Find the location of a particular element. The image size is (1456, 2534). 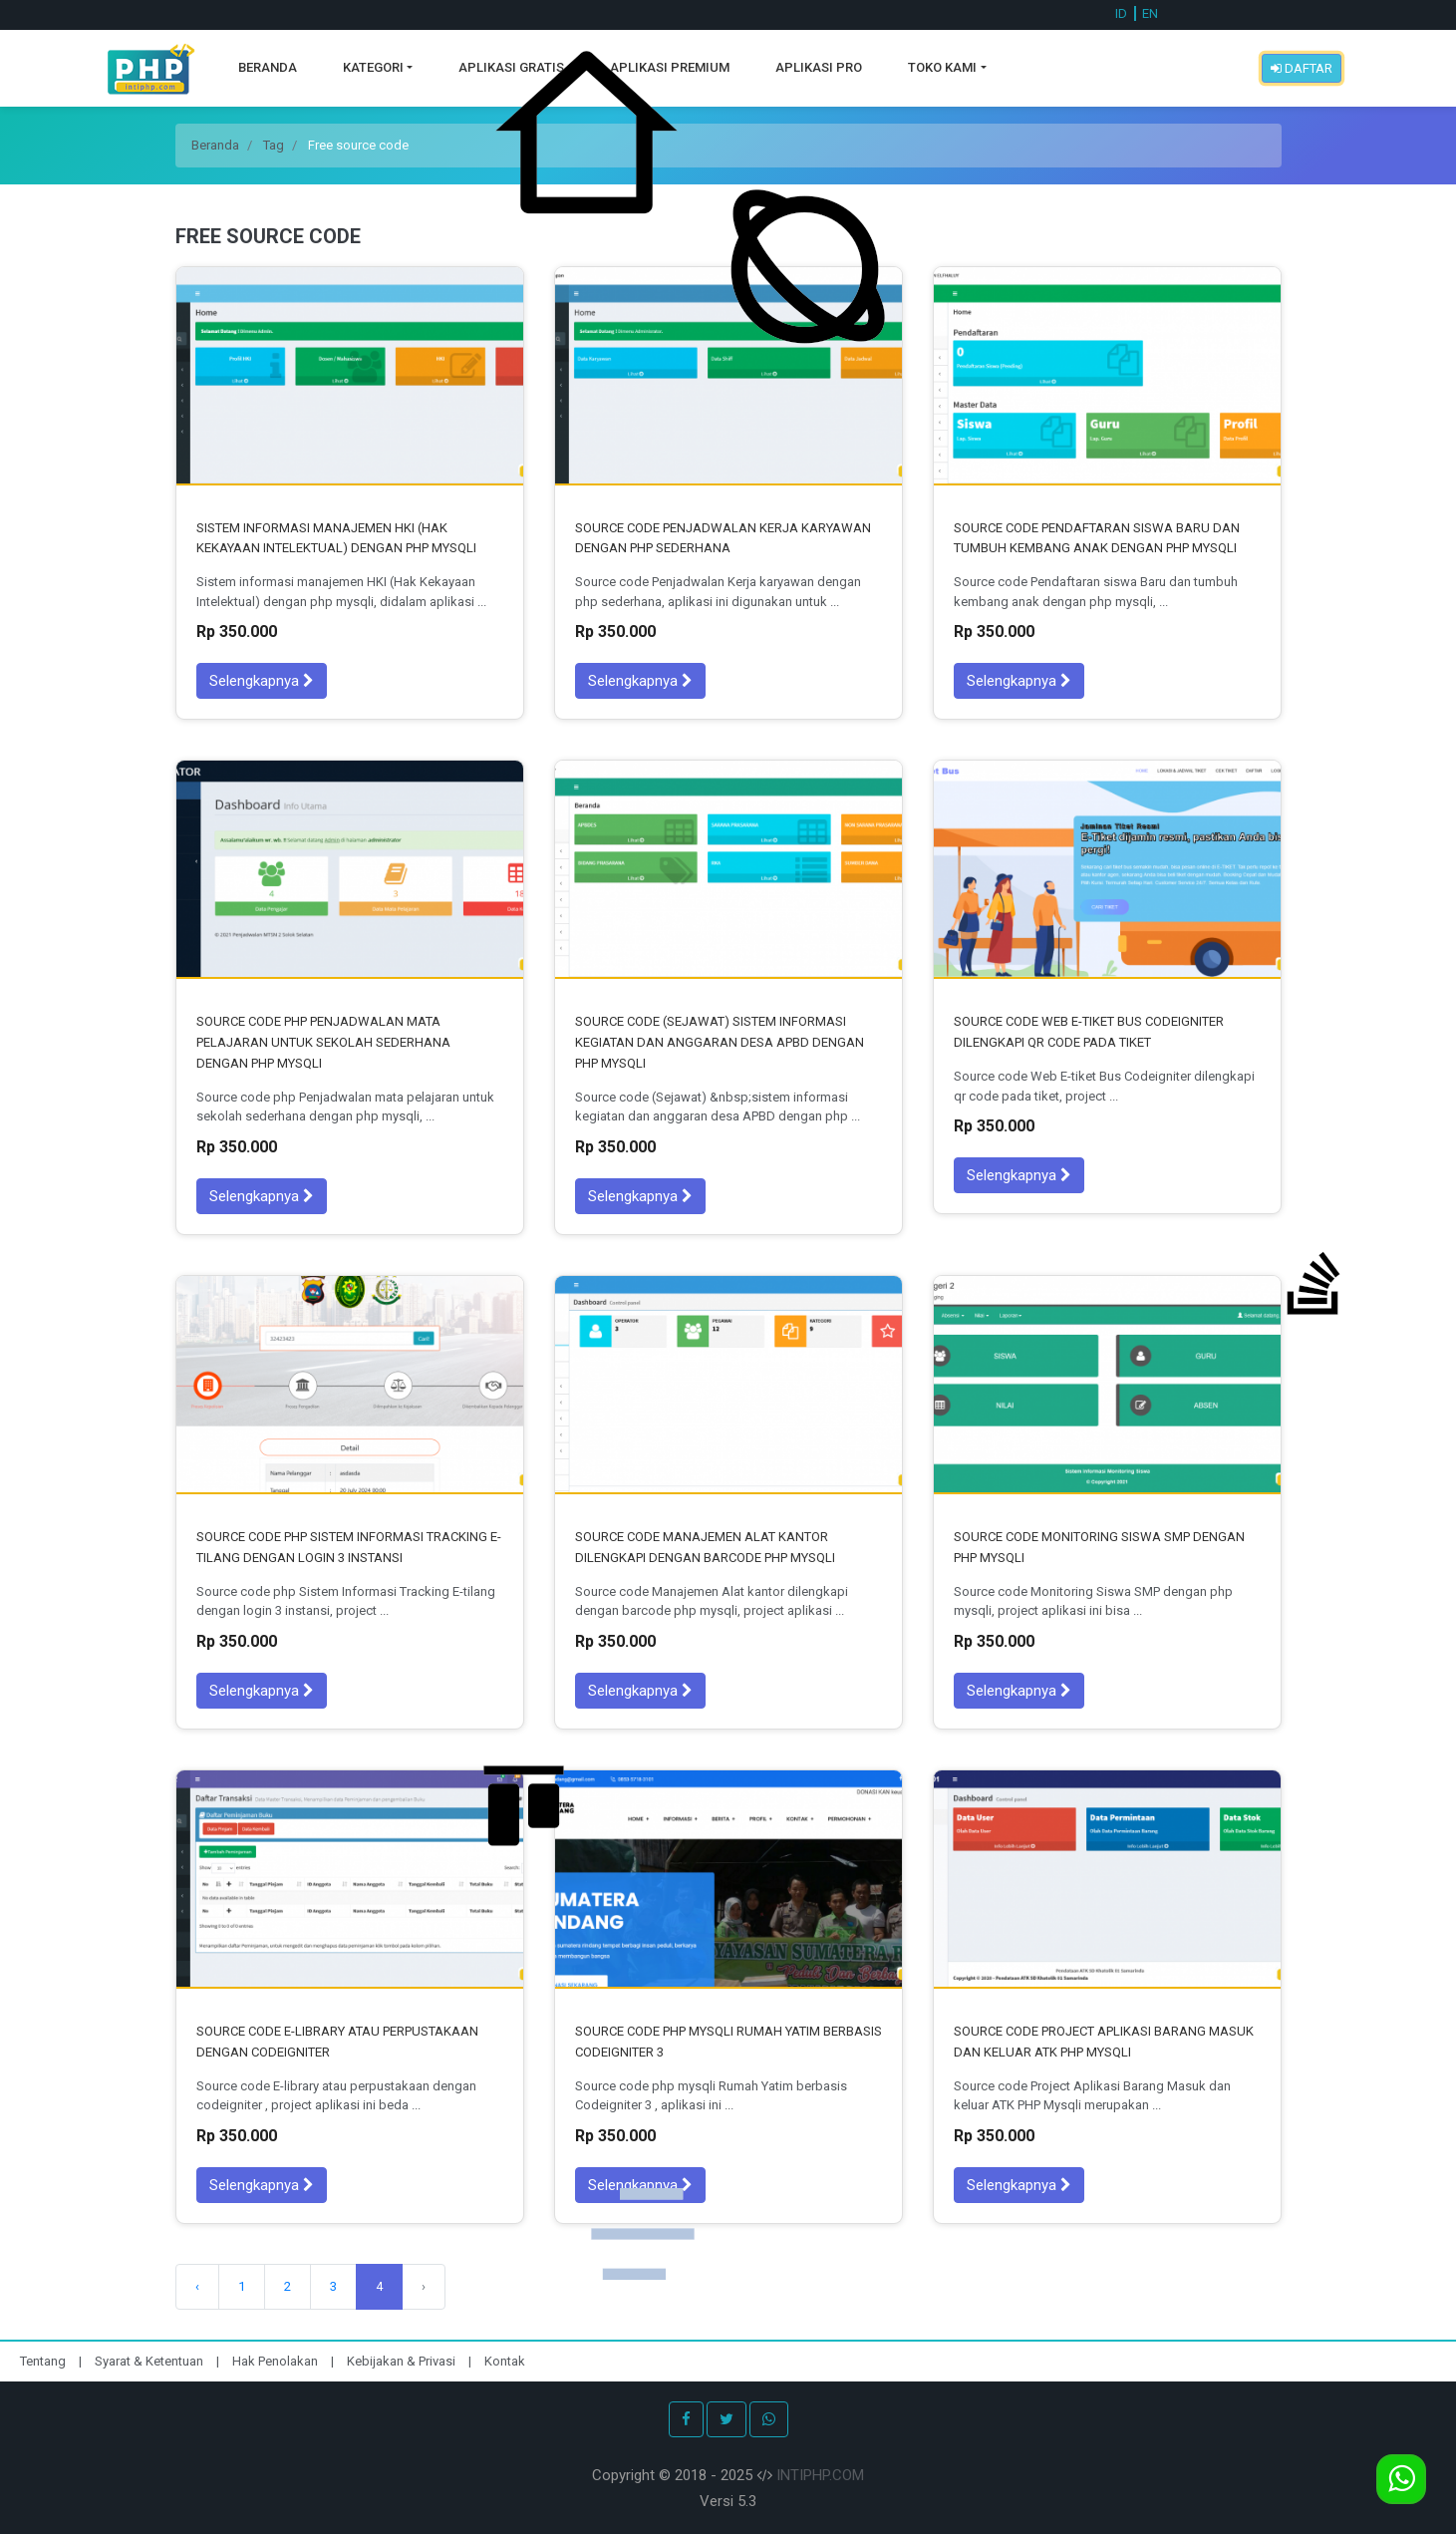

navigate to home screen is located at coordinates (586, 139).